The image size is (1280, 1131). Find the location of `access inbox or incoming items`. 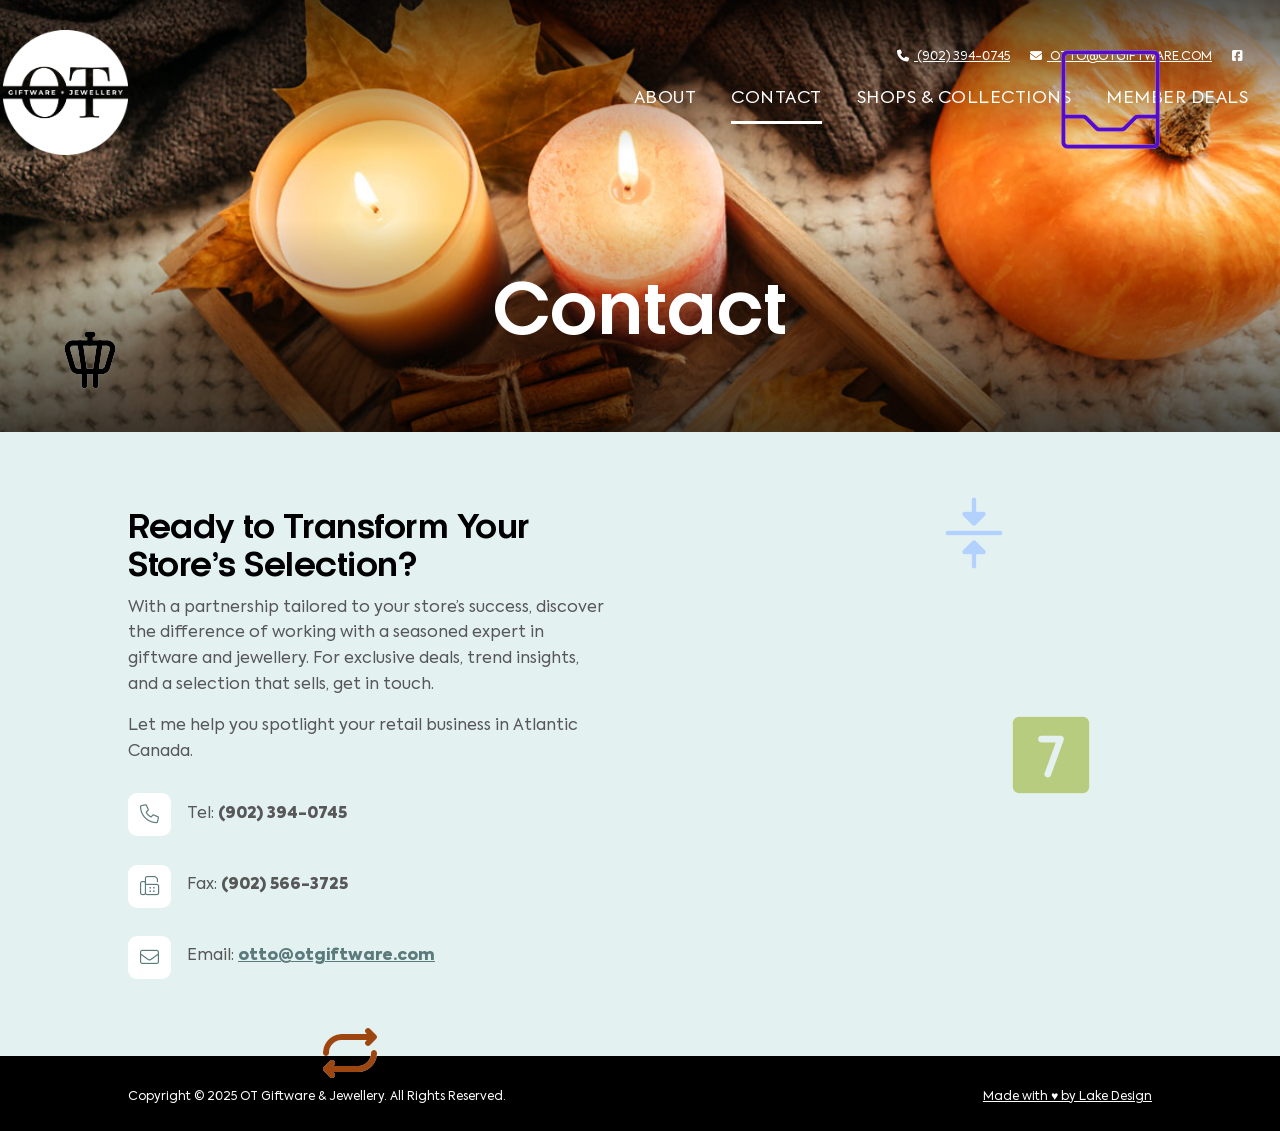

access inbox or incoming items is located at coordinates (1110, 99).